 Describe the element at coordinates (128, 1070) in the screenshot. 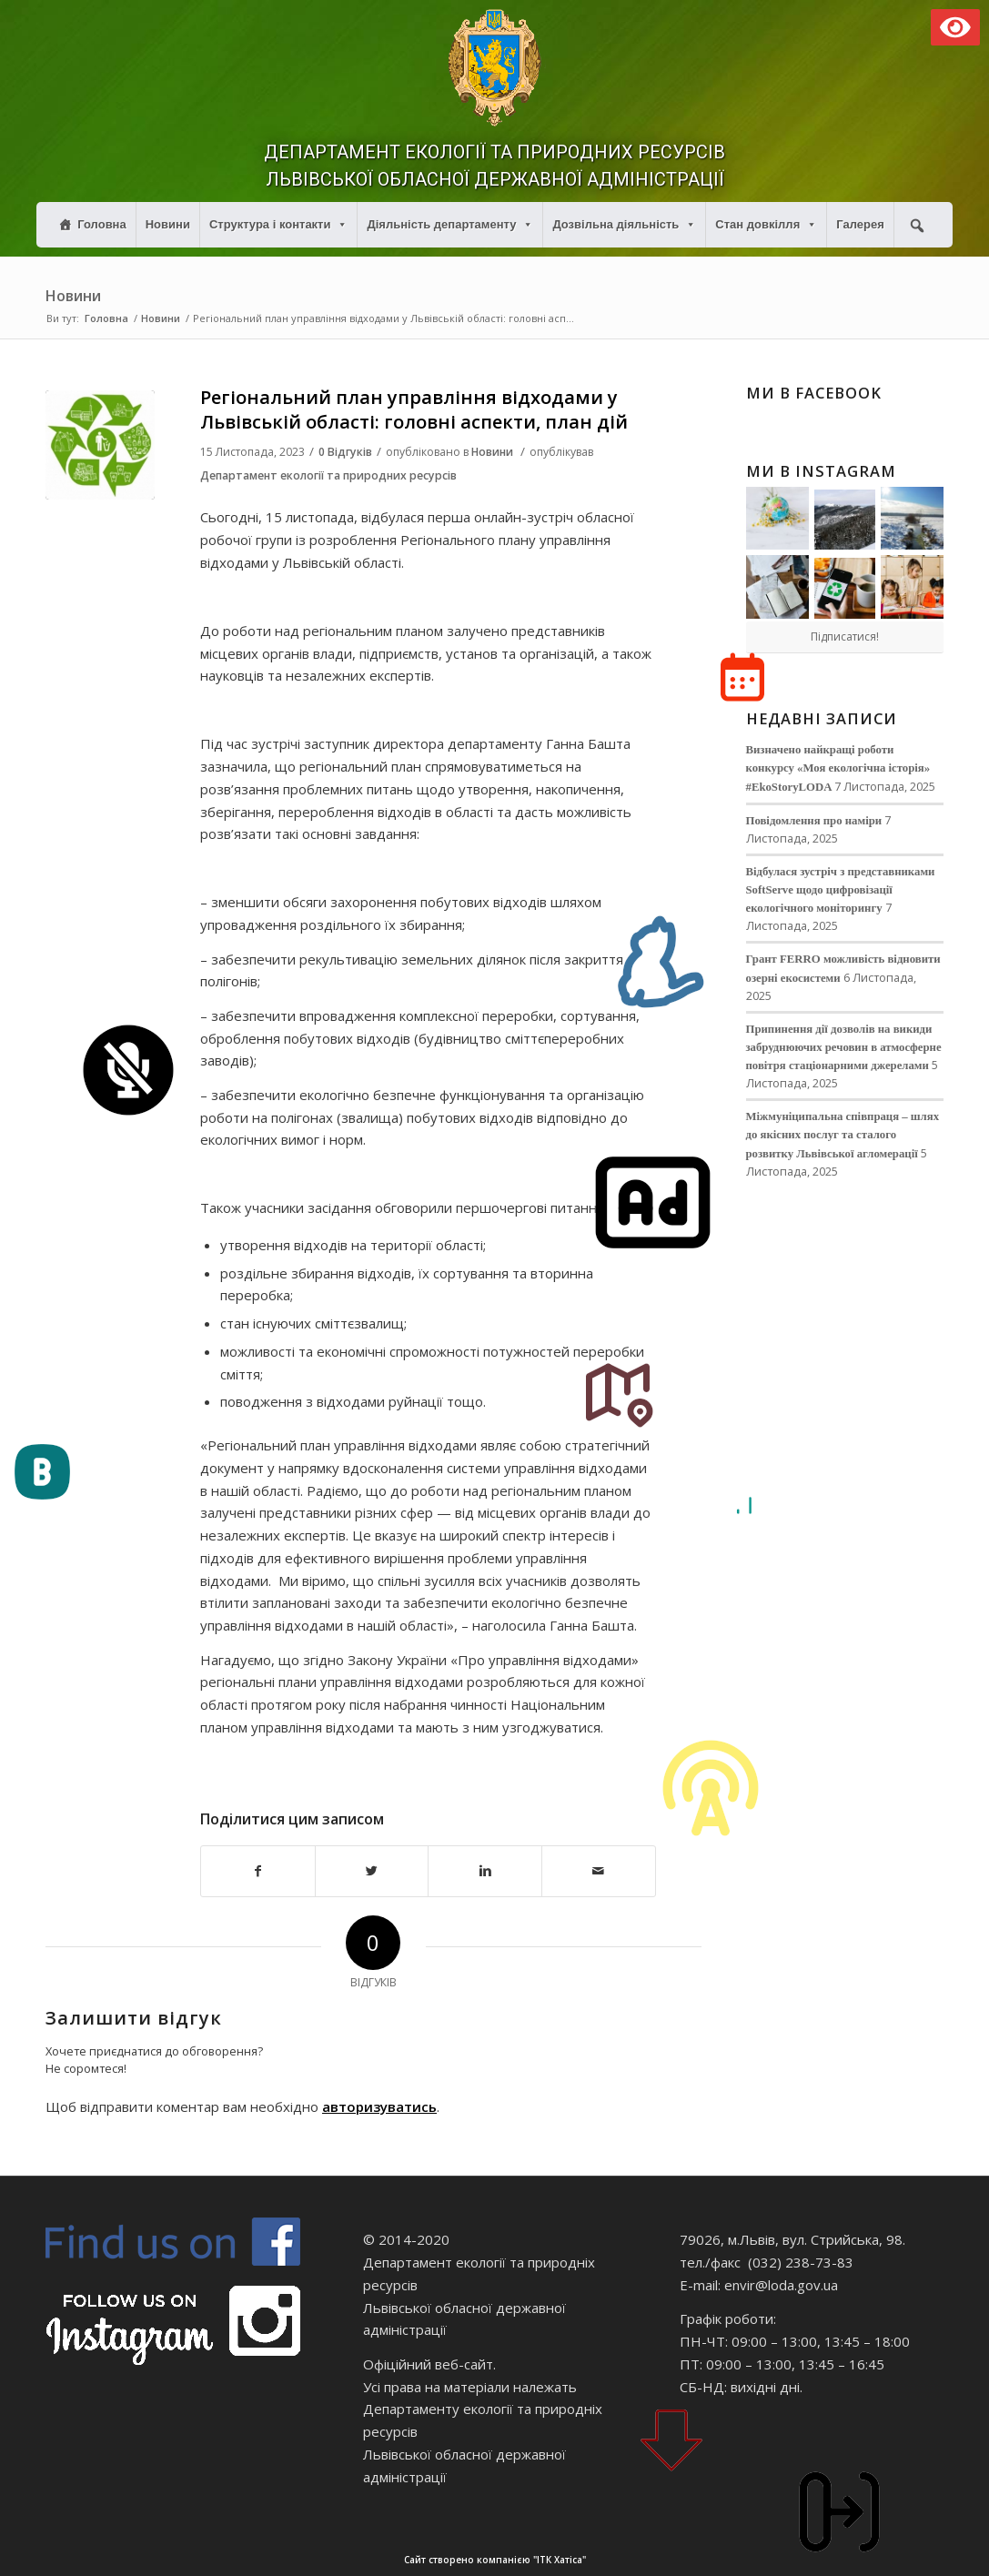

I see `microphone is muted` at that location.